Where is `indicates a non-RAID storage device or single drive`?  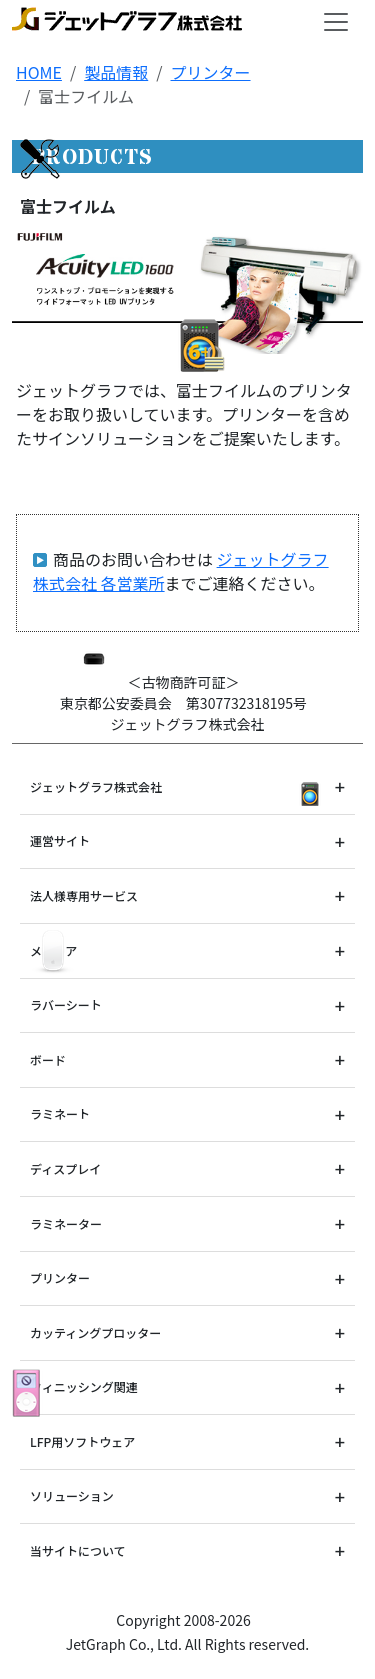 indicates a non-RAID storage device or single drive is located at coordinates (310, 794).